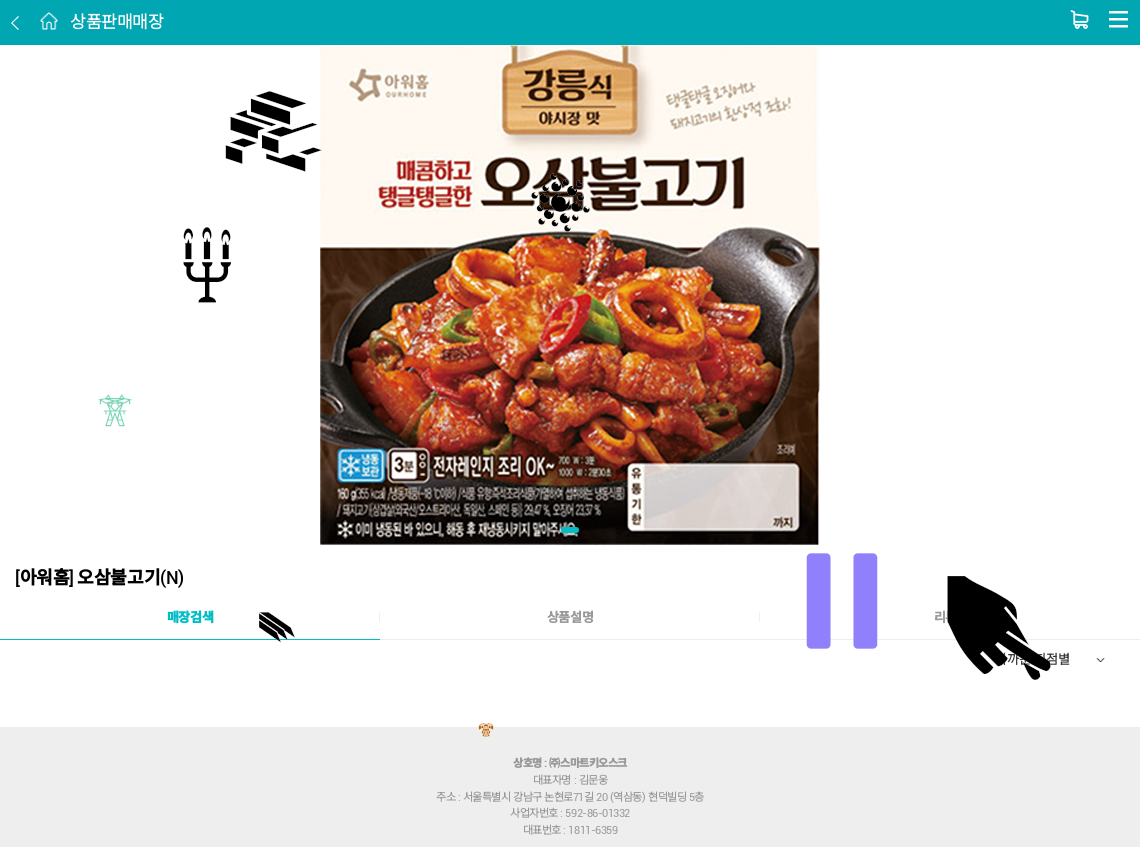 The width and height of the screenshot is (1140, 847). Describe the element at coordinates (842, 601) in the screenshot. I see `pause media playback` at that location.